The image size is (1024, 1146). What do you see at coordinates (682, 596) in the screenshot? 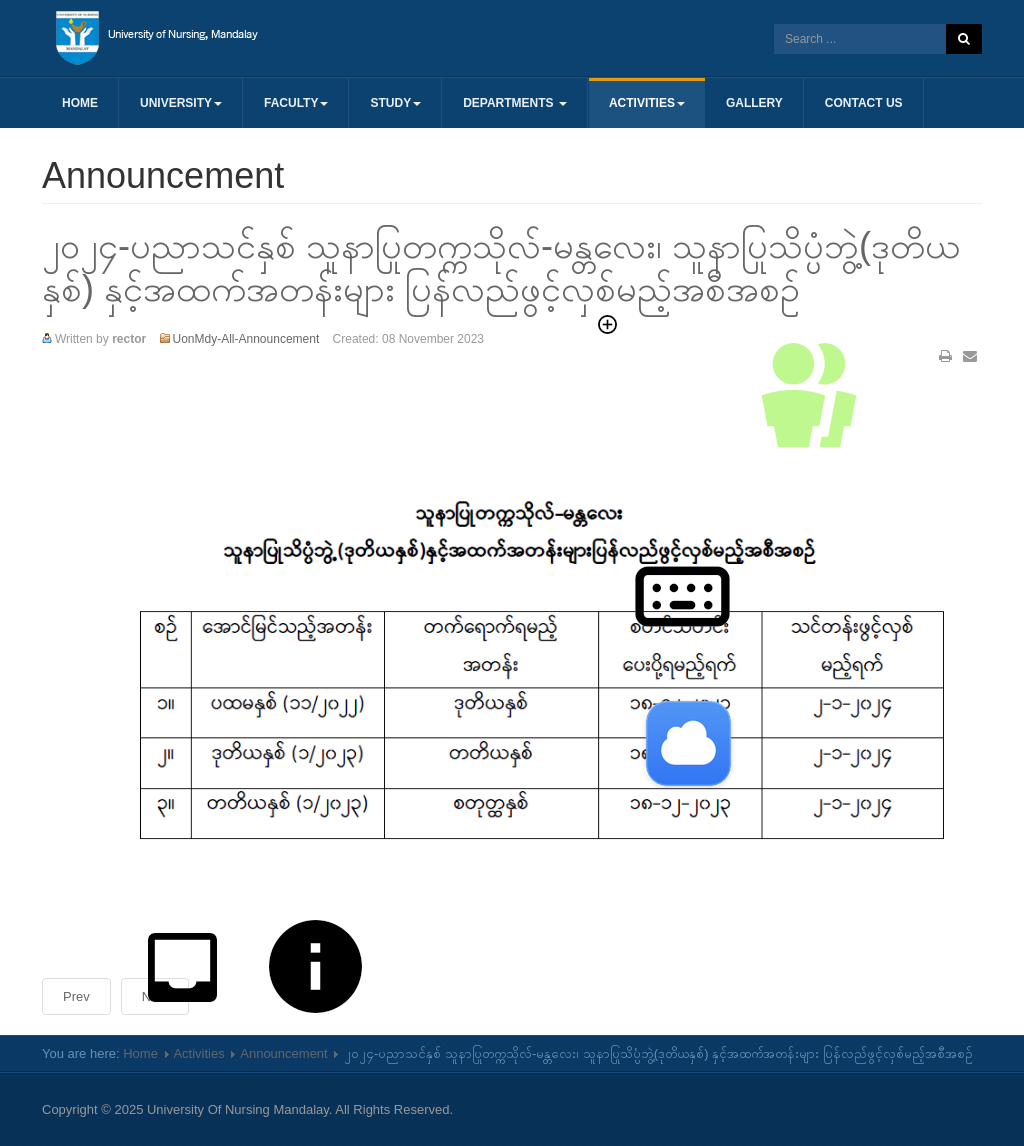
I see `open the on-screen keyboard` at bounding box center [682, 596].